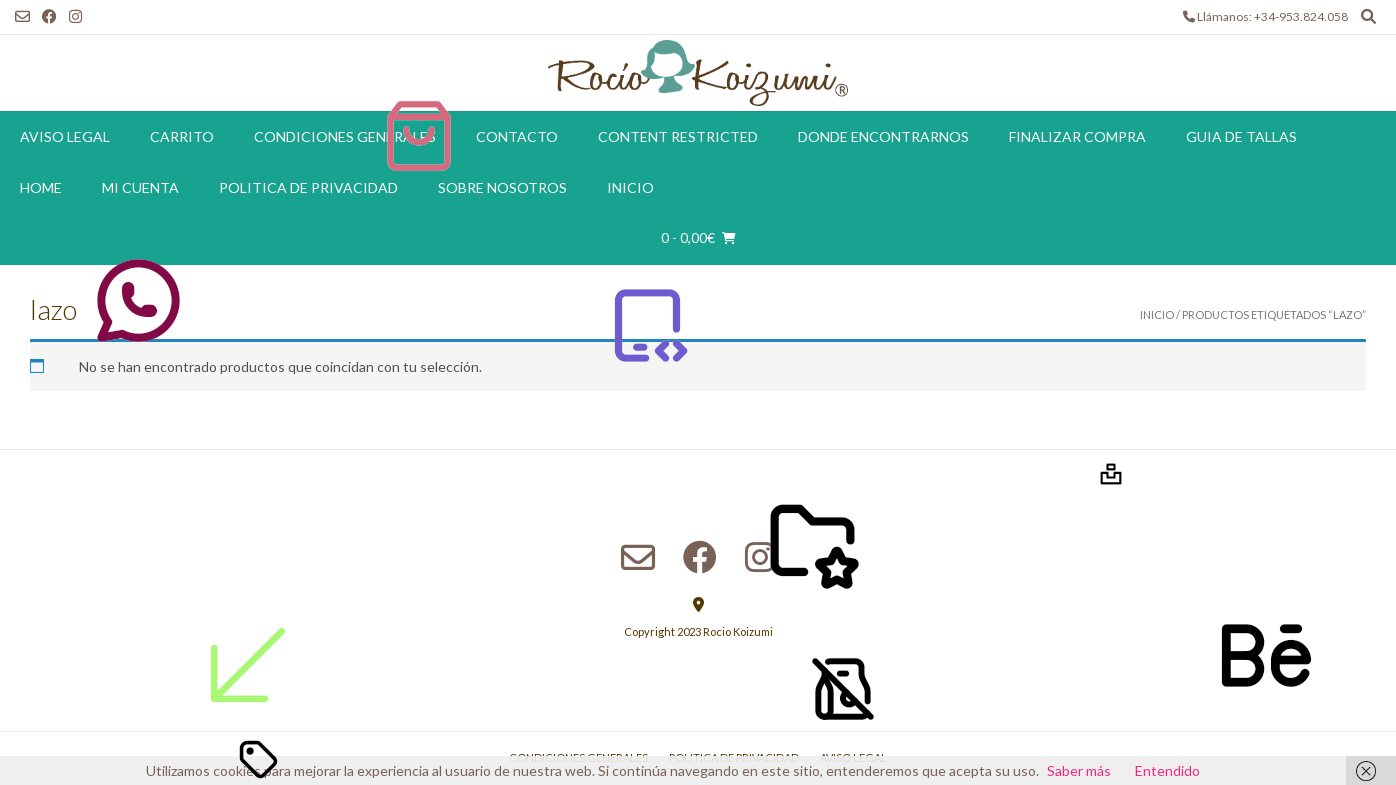 This screenshot has width=1396, height=785. I want to click on item unavailable for takeout or delivery, so click(843, 689).